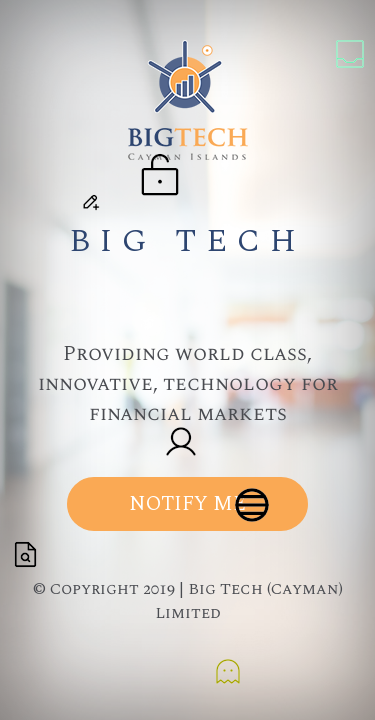  Describe the element at coordinates (25, 554) in the screenshot. I see `search within a document` at that location.